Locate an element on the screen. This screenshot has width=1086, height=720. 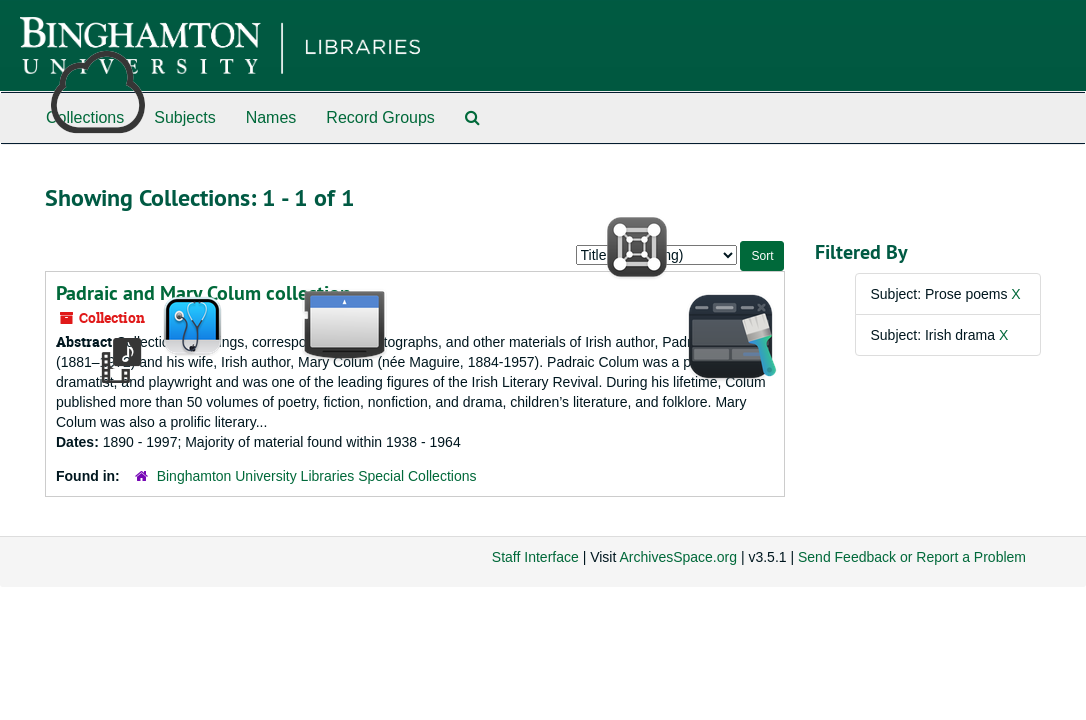
open system cleaner utility is located at coordinates (192, 325).